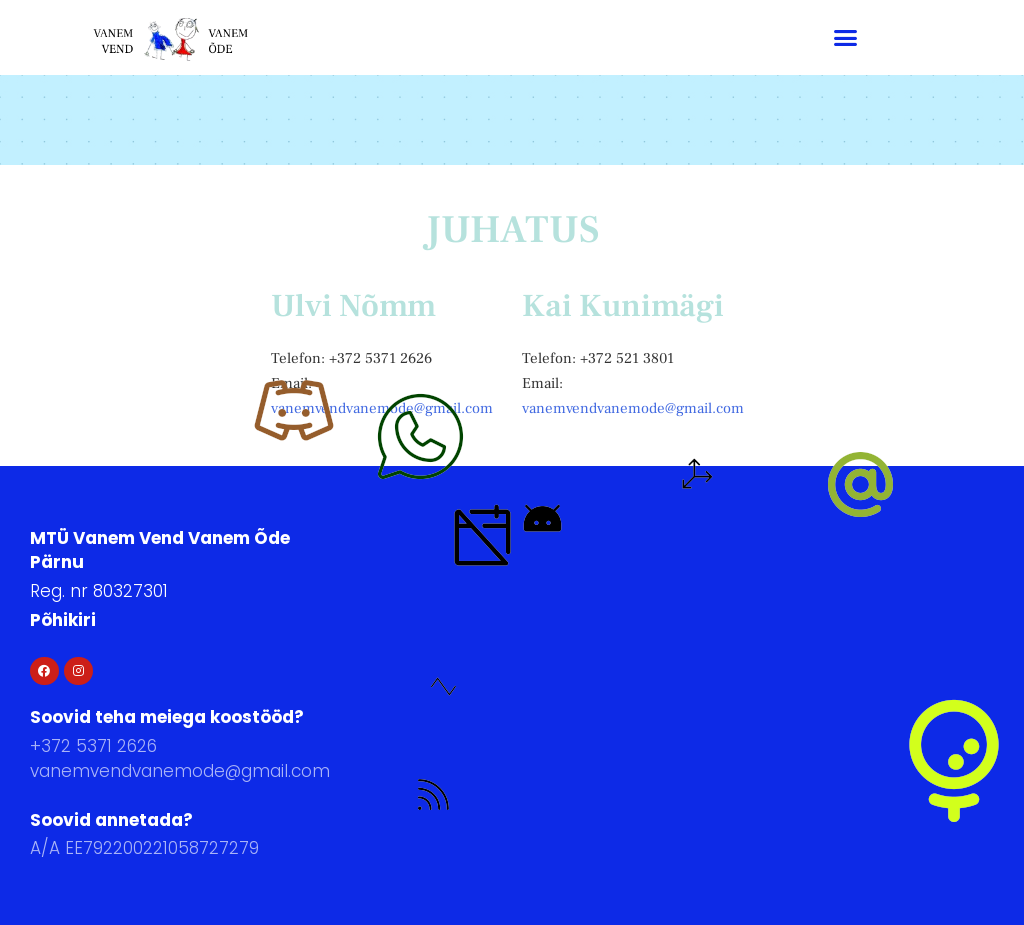 The width and height of the screenshot is (1024, 925). Describe the element at coordinates (420, 436) in the screenshot. I see `open whatsapp messaging app` at that location.